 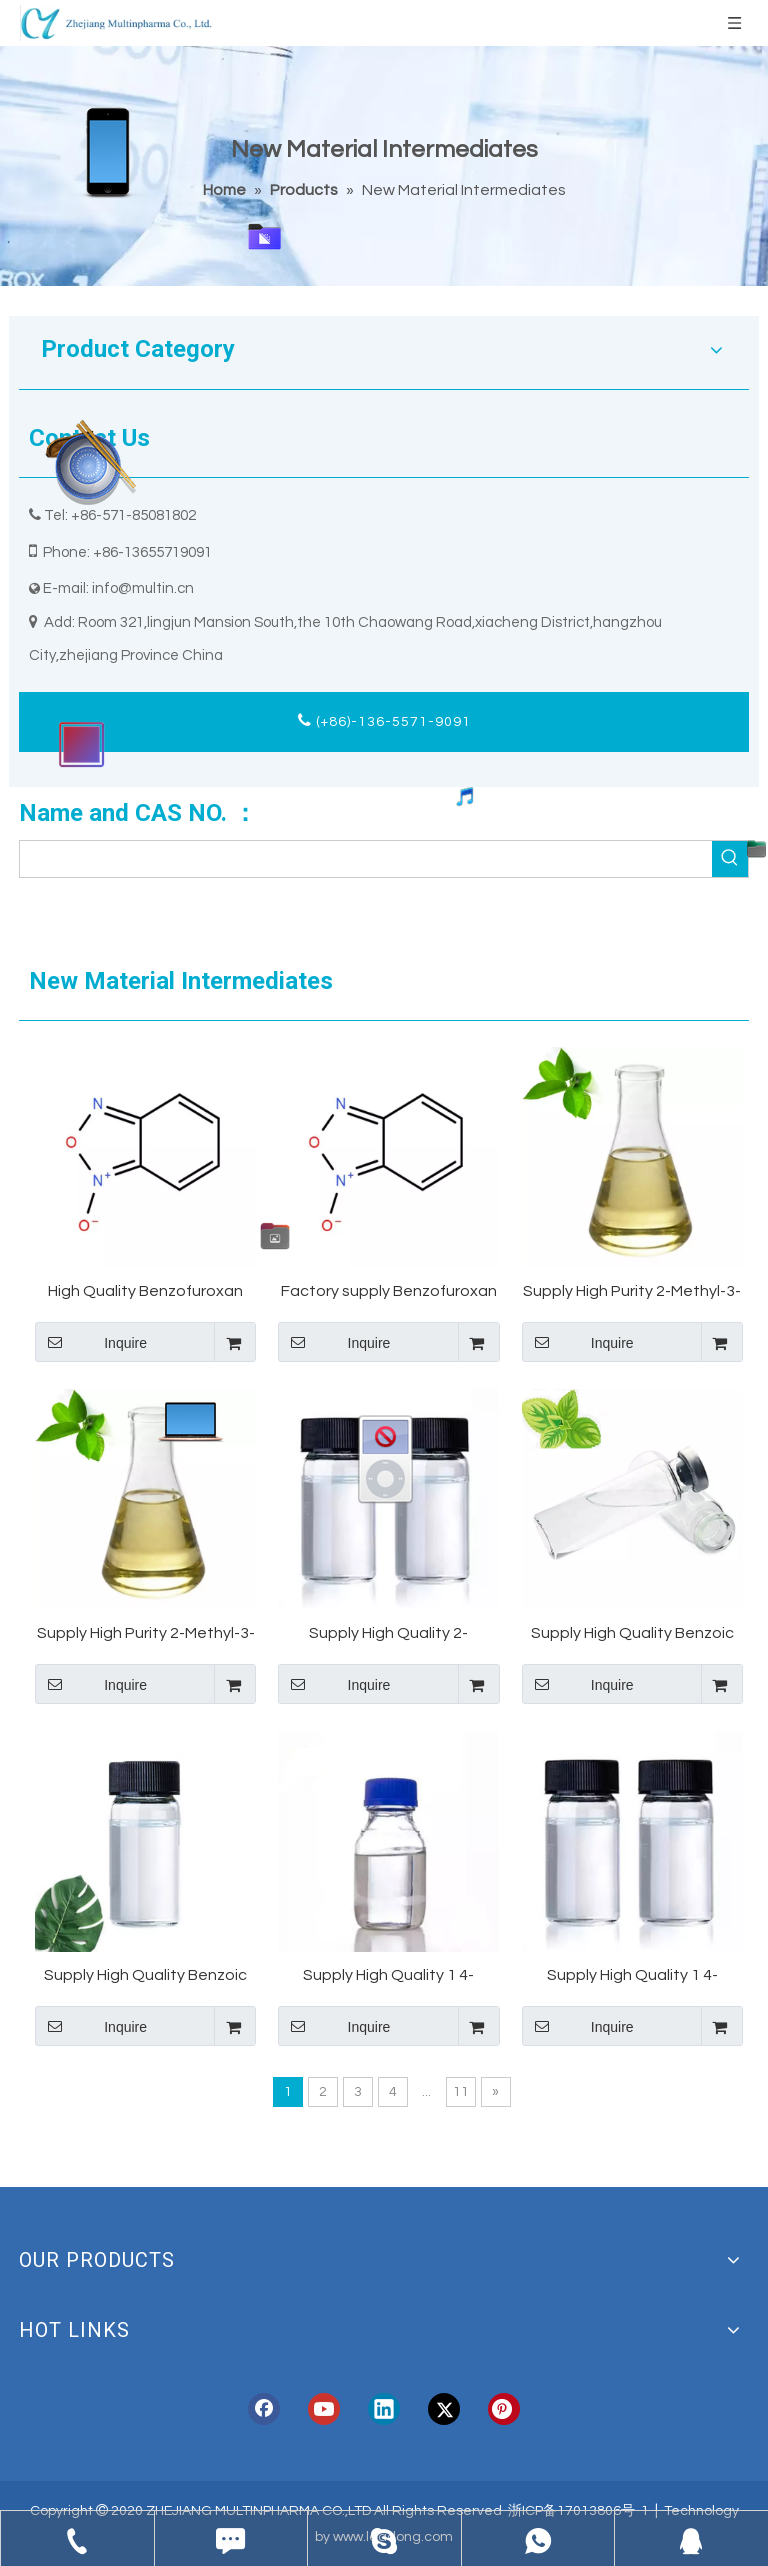 I want to click on represents this macbook air in system settings, so click(x=190, y=1416).